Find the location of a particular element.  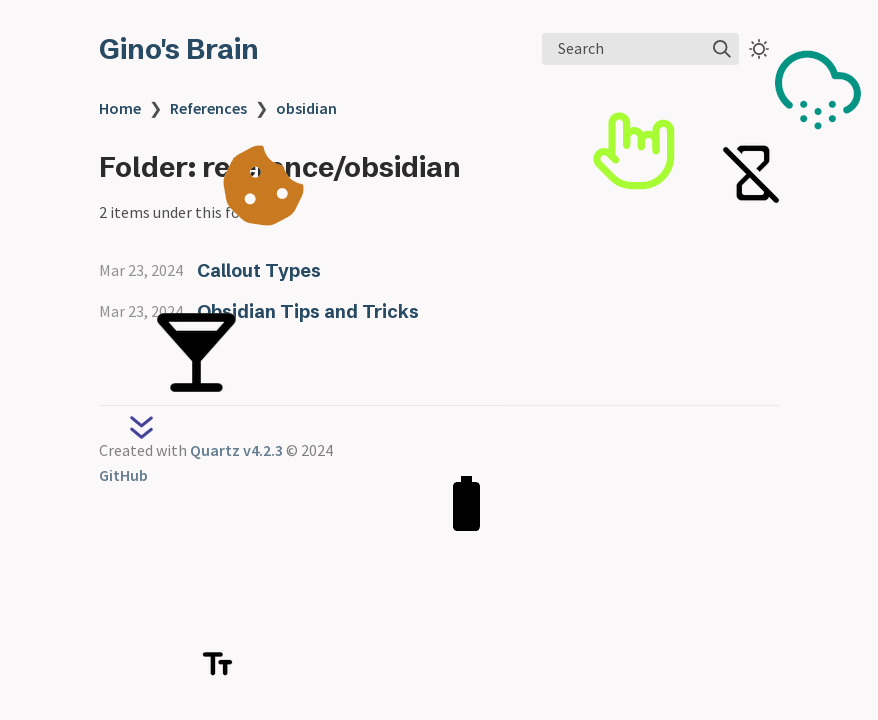

expand content or show more items is located at coordinates (141, 427).